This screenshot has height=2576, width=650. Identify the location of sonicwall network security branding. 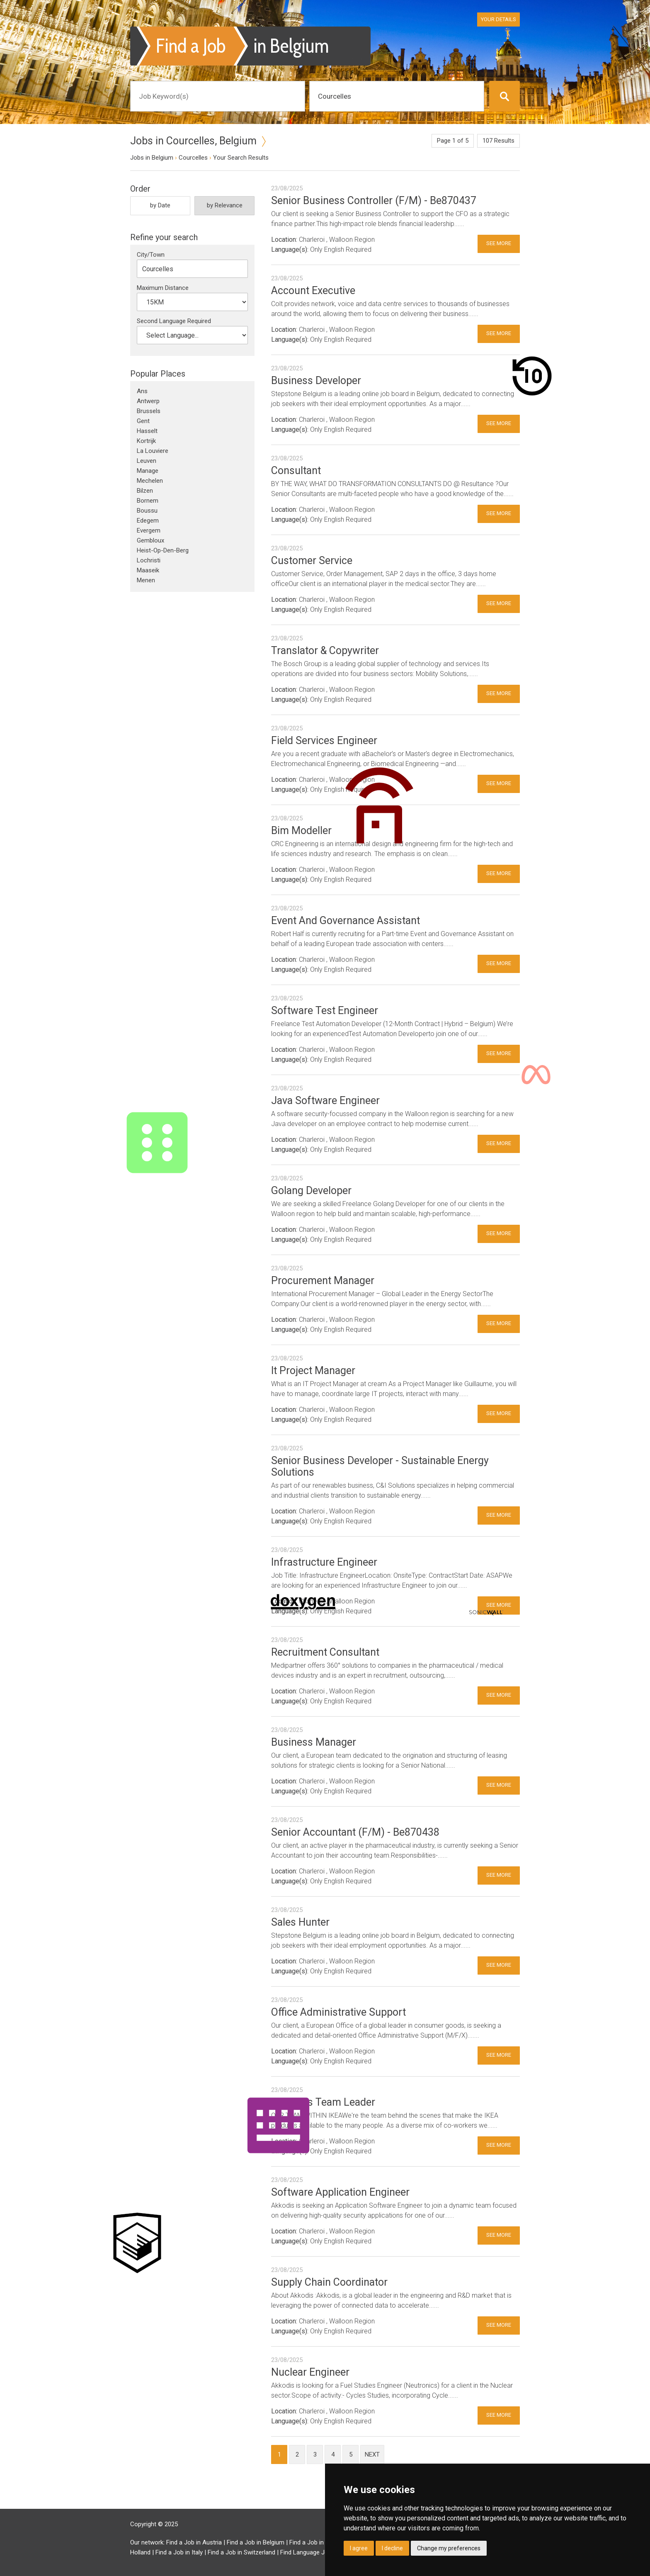
(486, 1613).